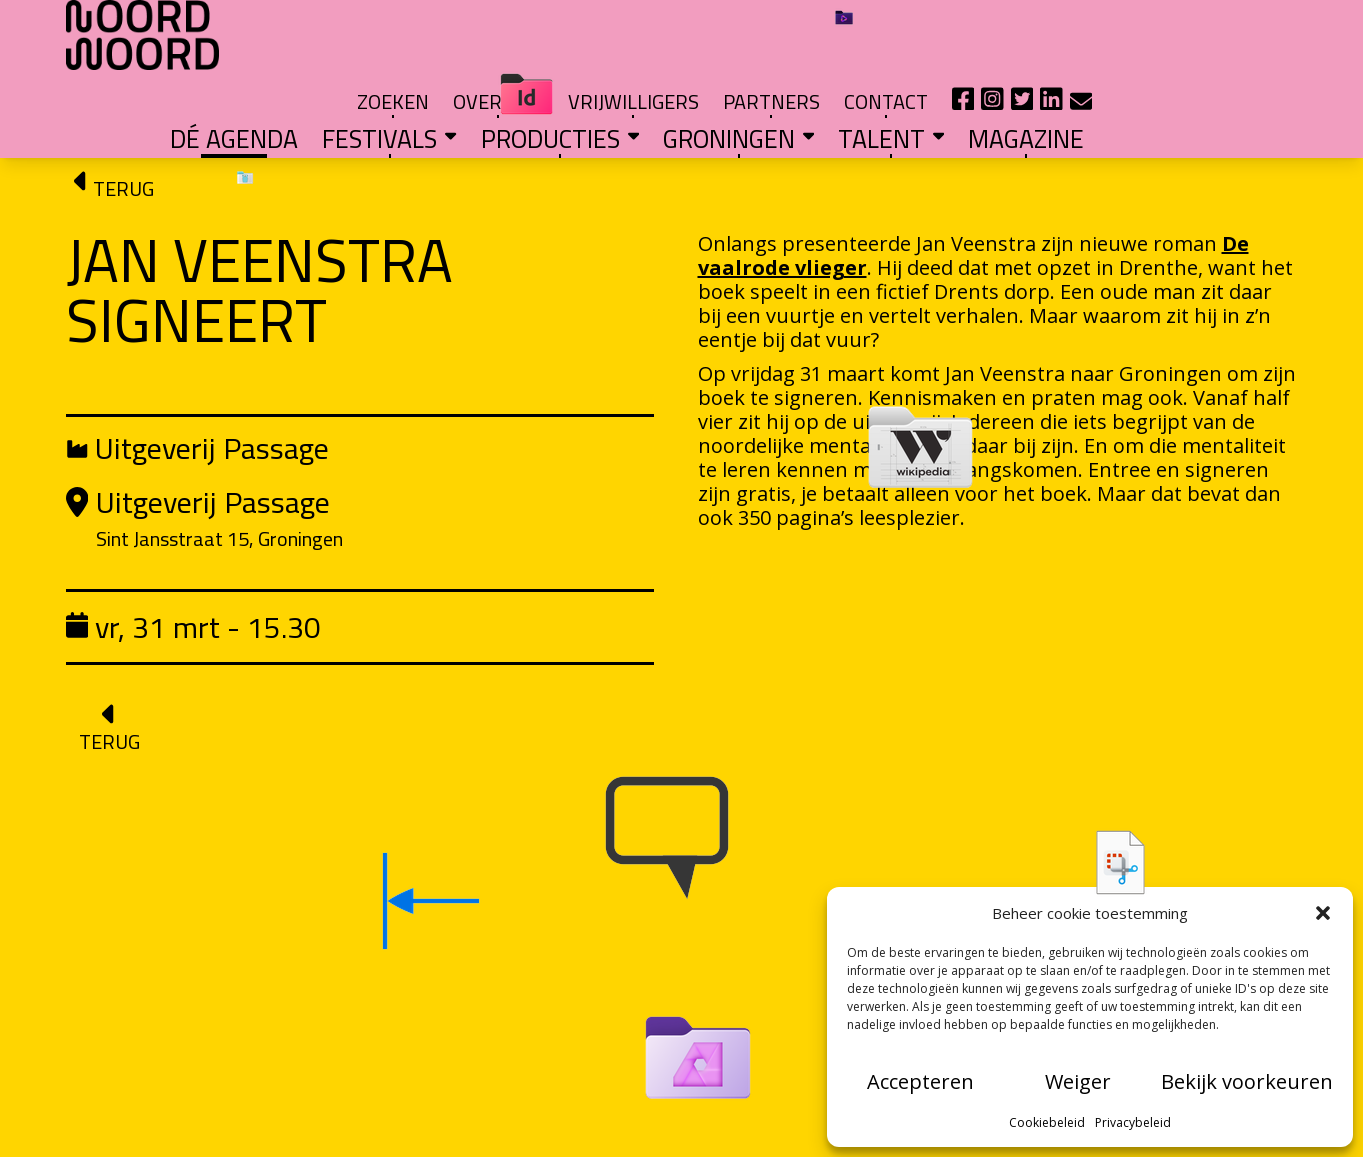 This screenshot has height=1157, width=1363. What do you see at coordinates (920, 450) in the screenshot?
I see `open folder containing saved wikipedia articles` at bounding box center [920, 450].